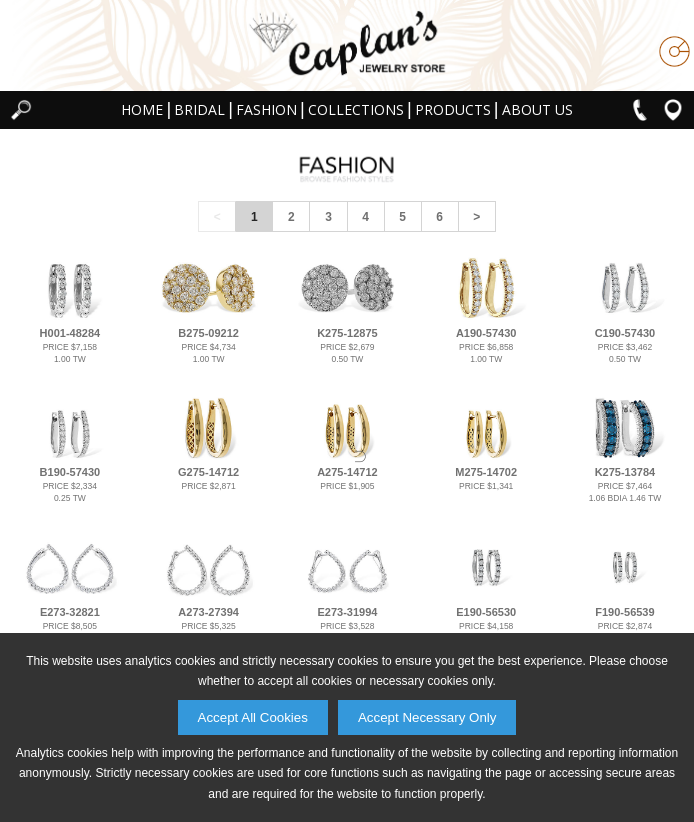 The height and width of the screenshot is (822, 694). Describe the element at coordinates (674, 51) in the screenshot. I see `play or access media disc content` at that location.